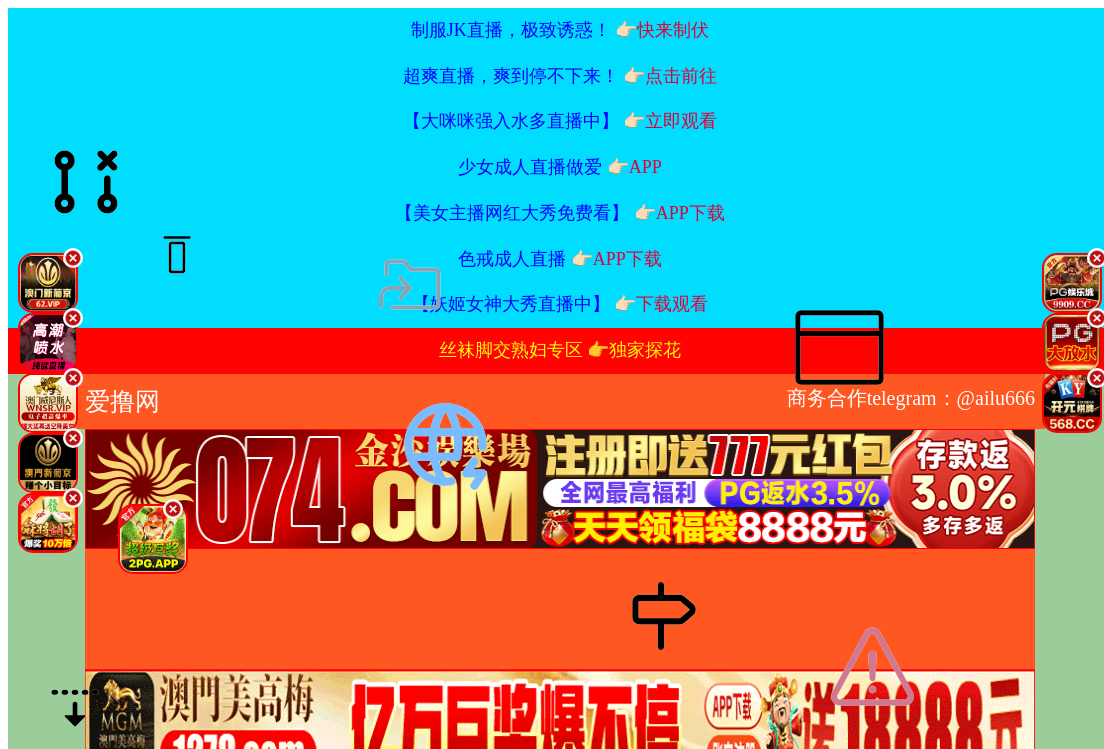 Image resolution: width=1104 pixels, height=749 pixels. What do you see at coordinates (177, 254) in the screenshot?
I see `align element to top edge` at bounding box center [177, 254].